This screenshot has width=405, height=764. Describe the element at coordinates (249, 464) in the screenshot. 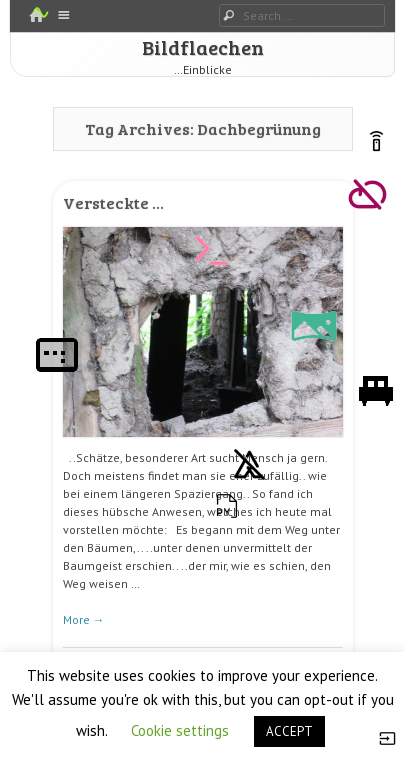

I see `camping site unavailable or closed` at that location.